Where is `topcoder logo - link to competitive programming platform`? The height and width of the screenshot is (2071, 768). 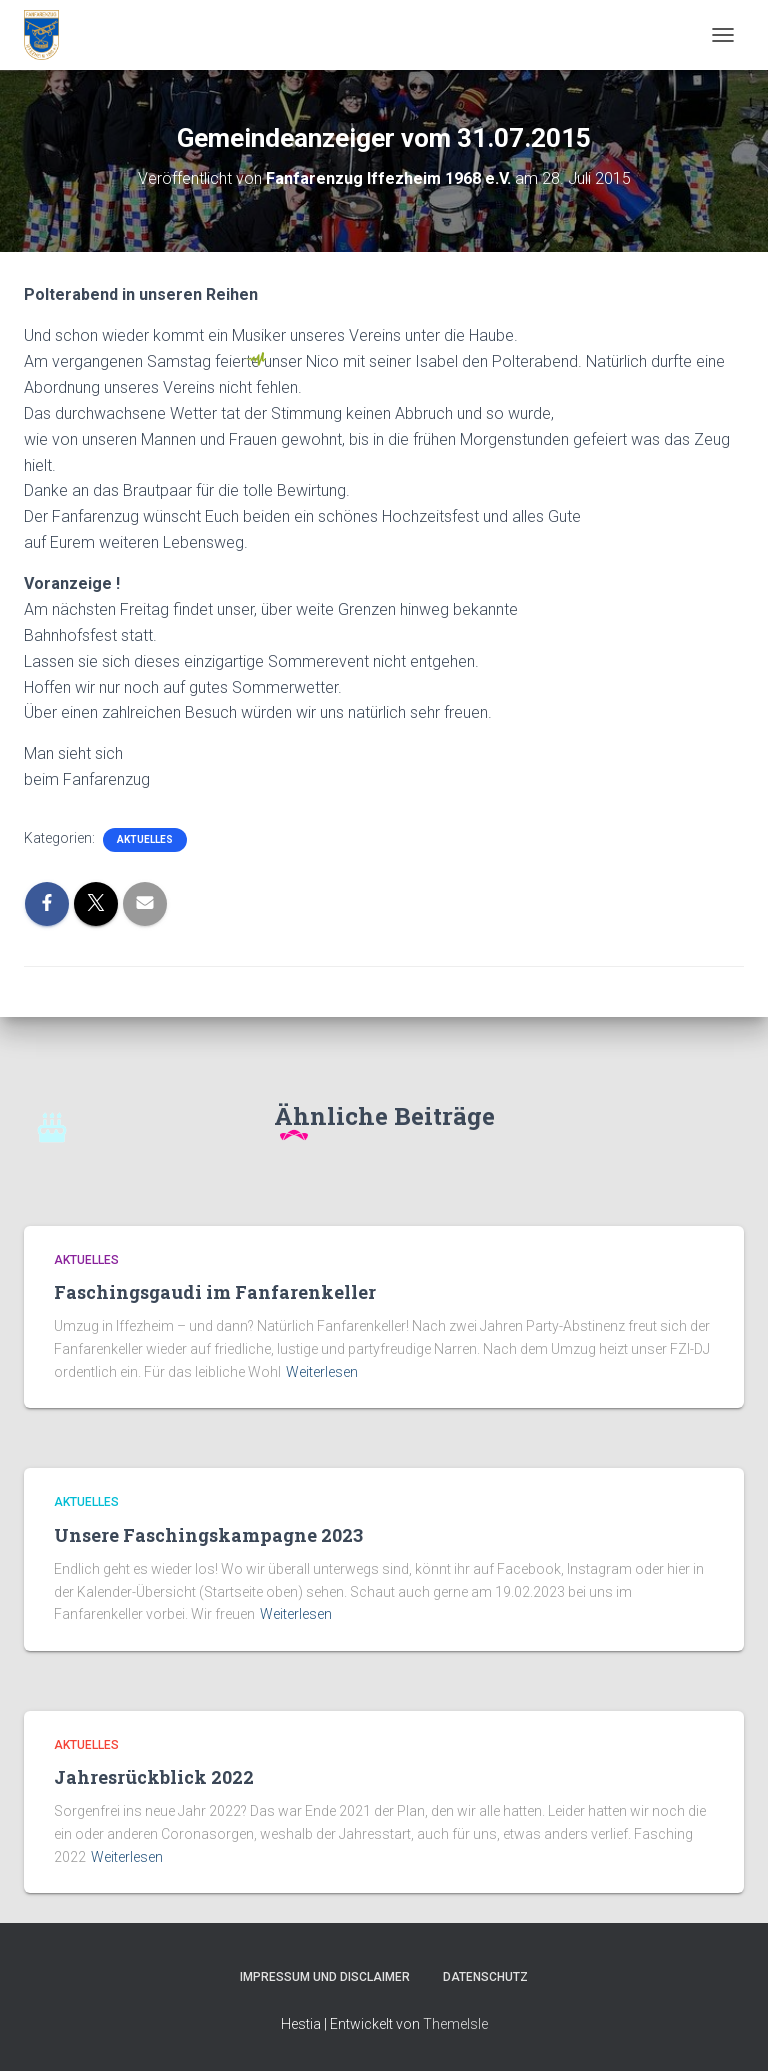 topcoder logo - link to competitive programming platform is located at coordinates (294, 1135).